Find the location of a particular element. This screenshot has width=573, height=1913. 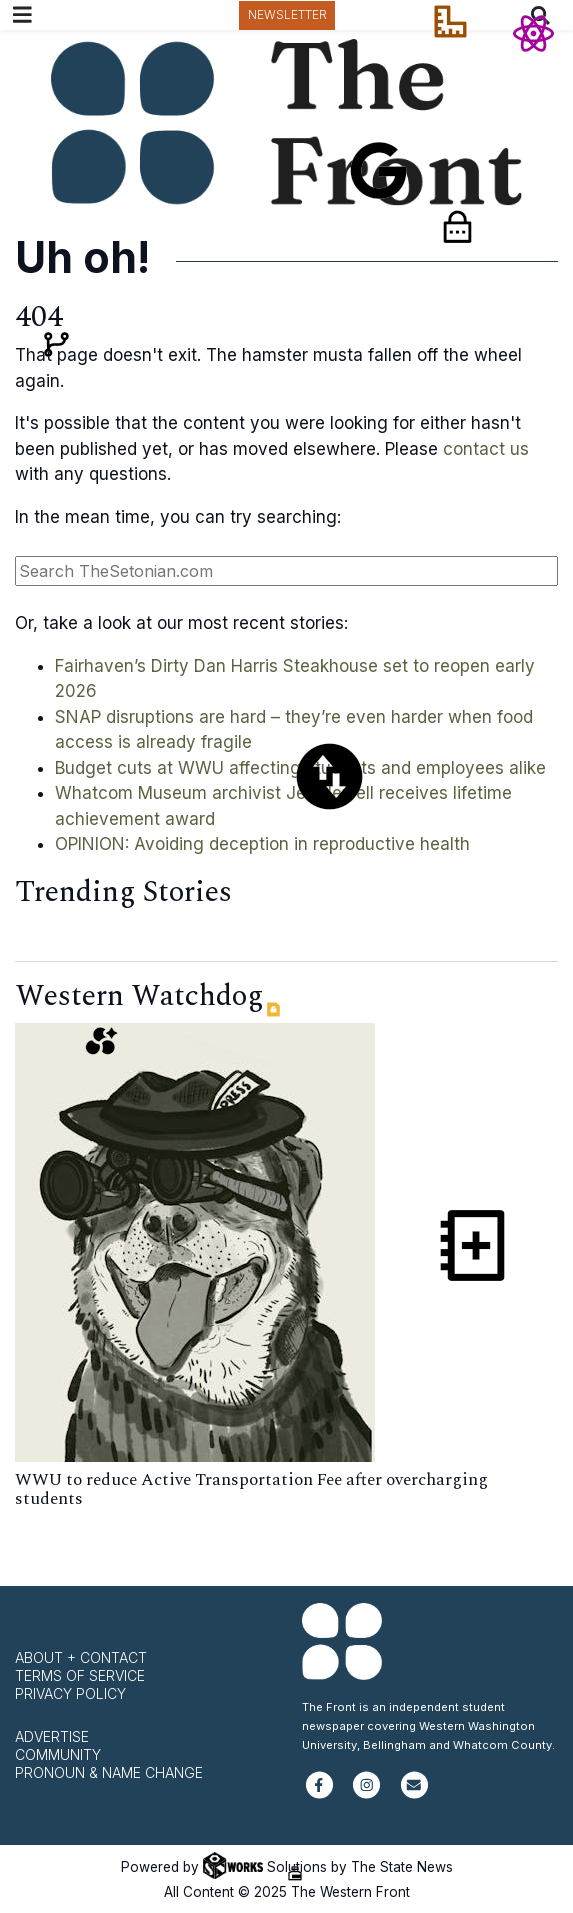

access a password-protected file is located at coordinates (273, 1009).